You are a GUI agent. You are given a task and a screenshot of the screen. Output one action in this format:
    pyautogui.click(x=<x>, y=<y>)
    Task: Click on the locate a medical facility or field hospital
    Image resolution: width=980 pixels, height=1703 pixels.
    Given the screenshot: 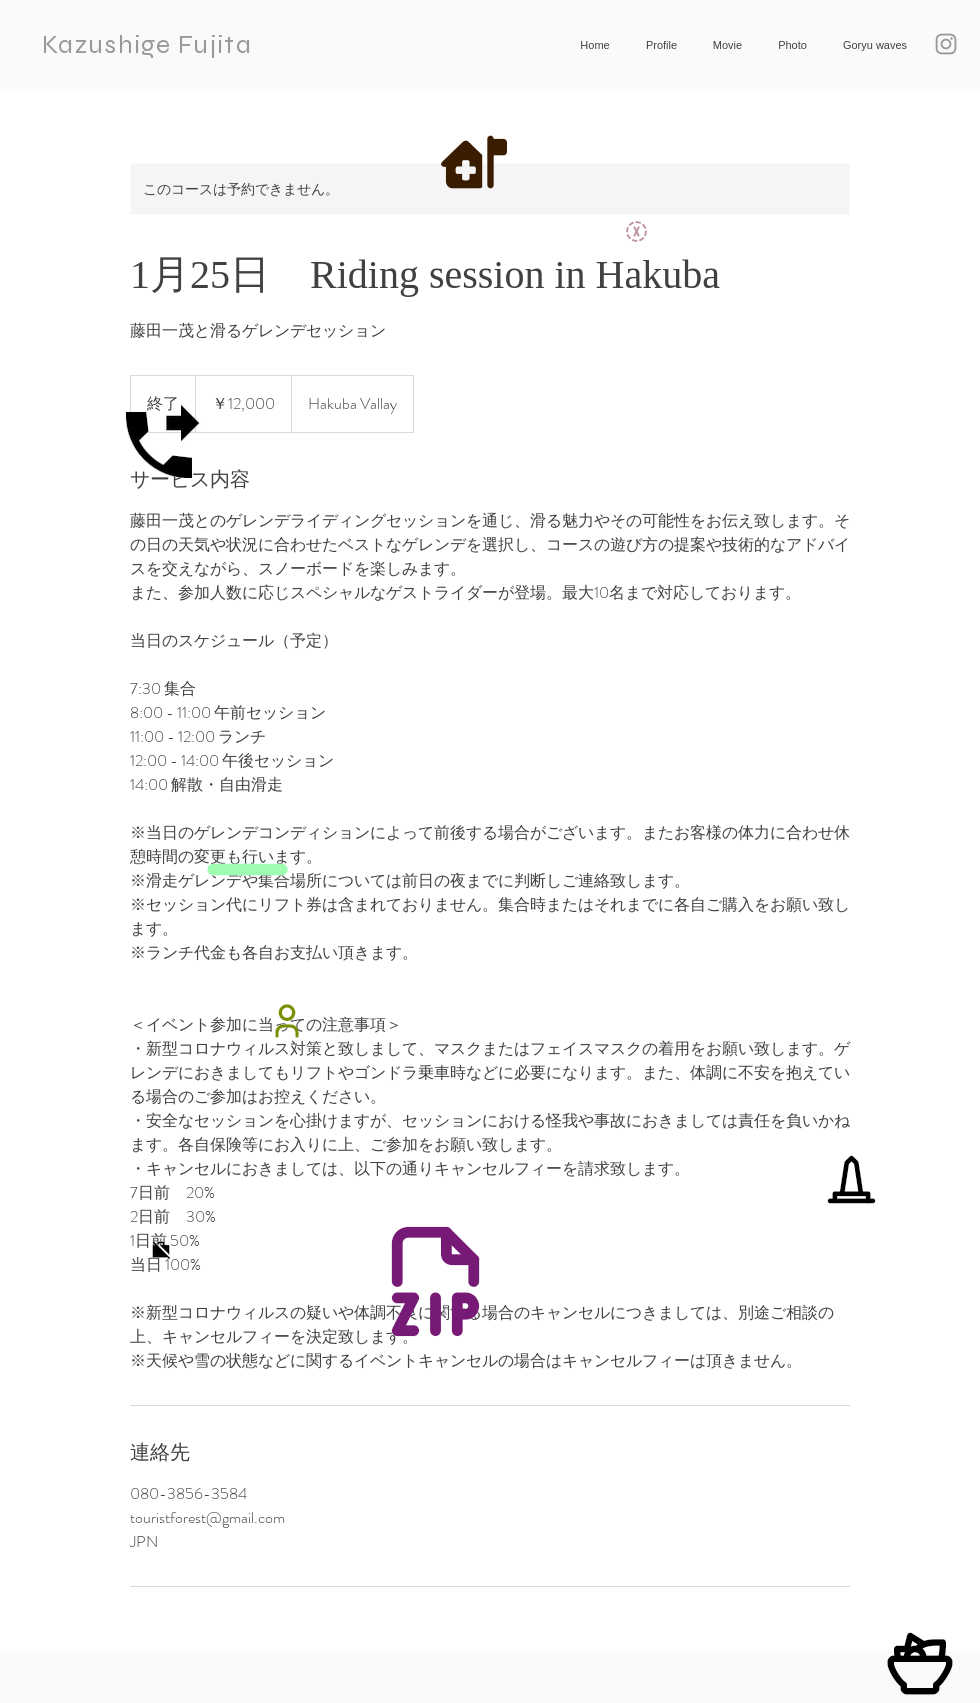 What is the action you would take?
    pyautogui.click(x=474, y=162)
    